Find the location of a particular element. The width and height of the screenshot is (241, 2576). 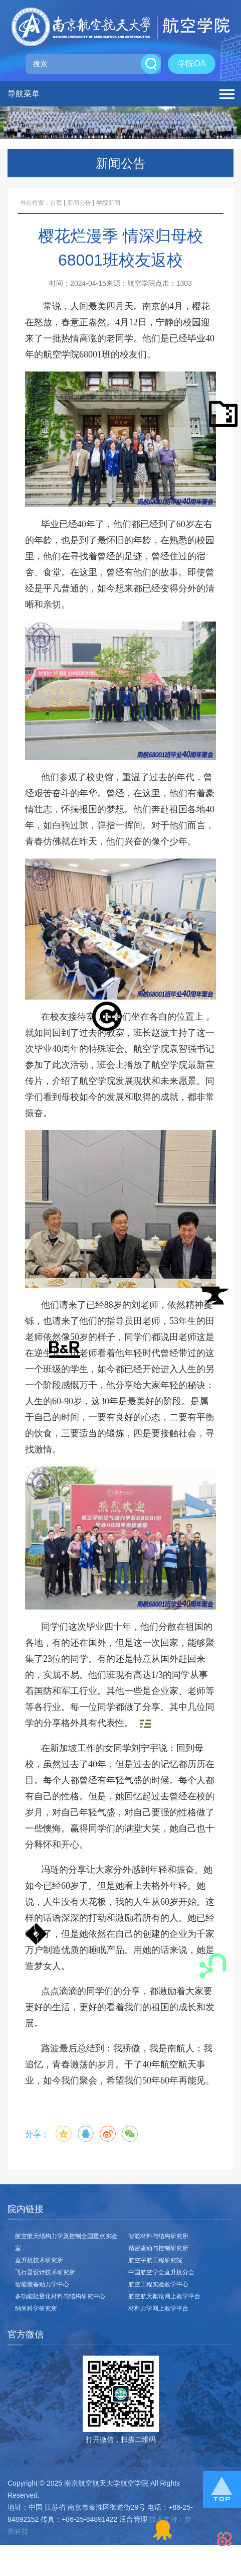

swap or exchange tokens/cryptocurrency is located at coordinates (224, 2539).